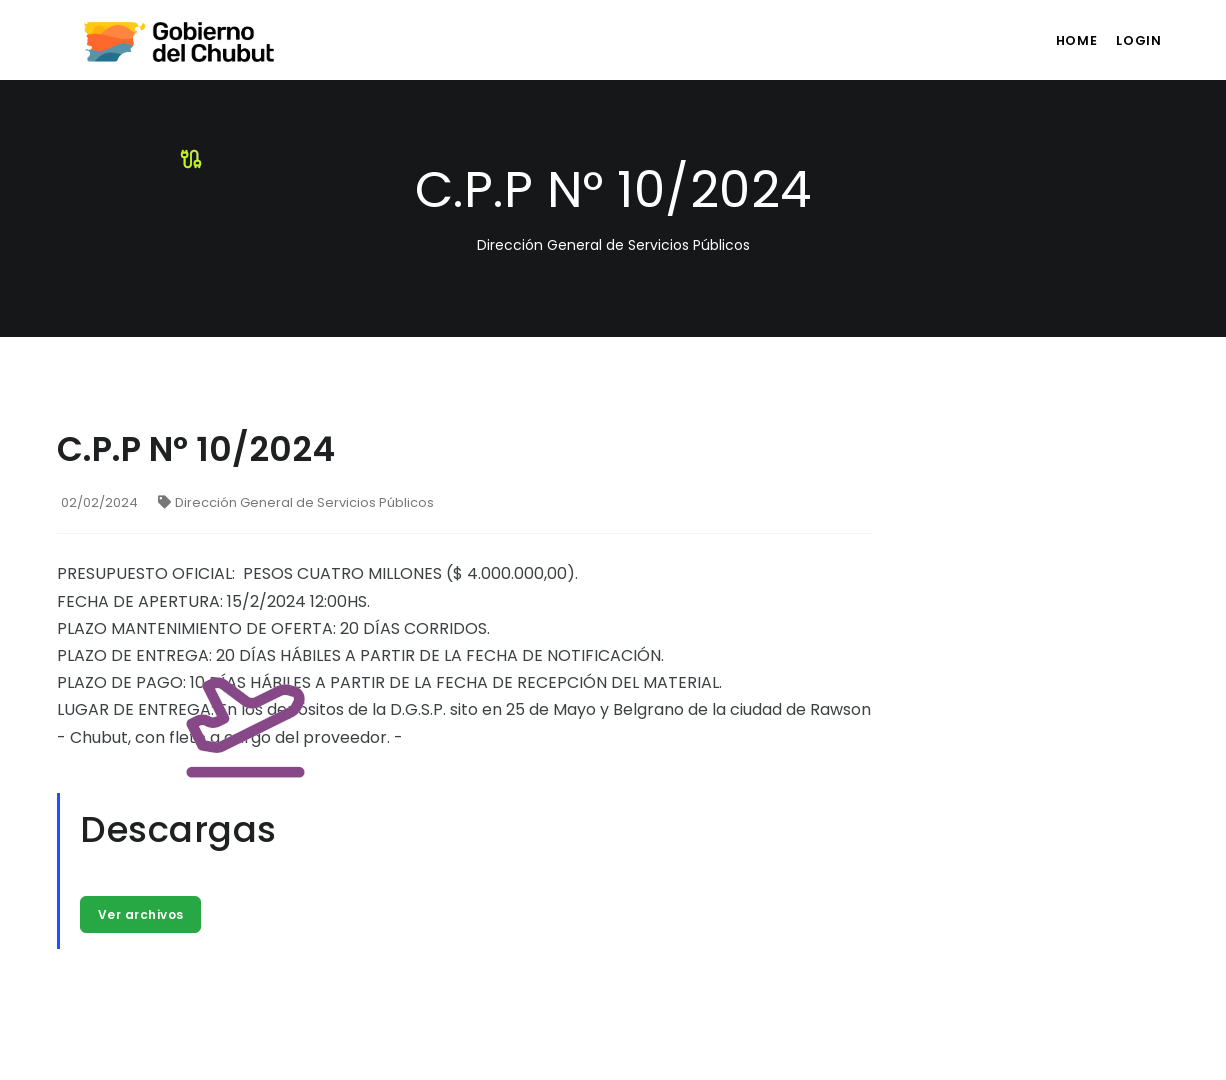 This screenshot has width=1226, height=1080. Describe the element at coordinates (191, 159) in the screenshot. I see `connect or manage cable connections` at that location.